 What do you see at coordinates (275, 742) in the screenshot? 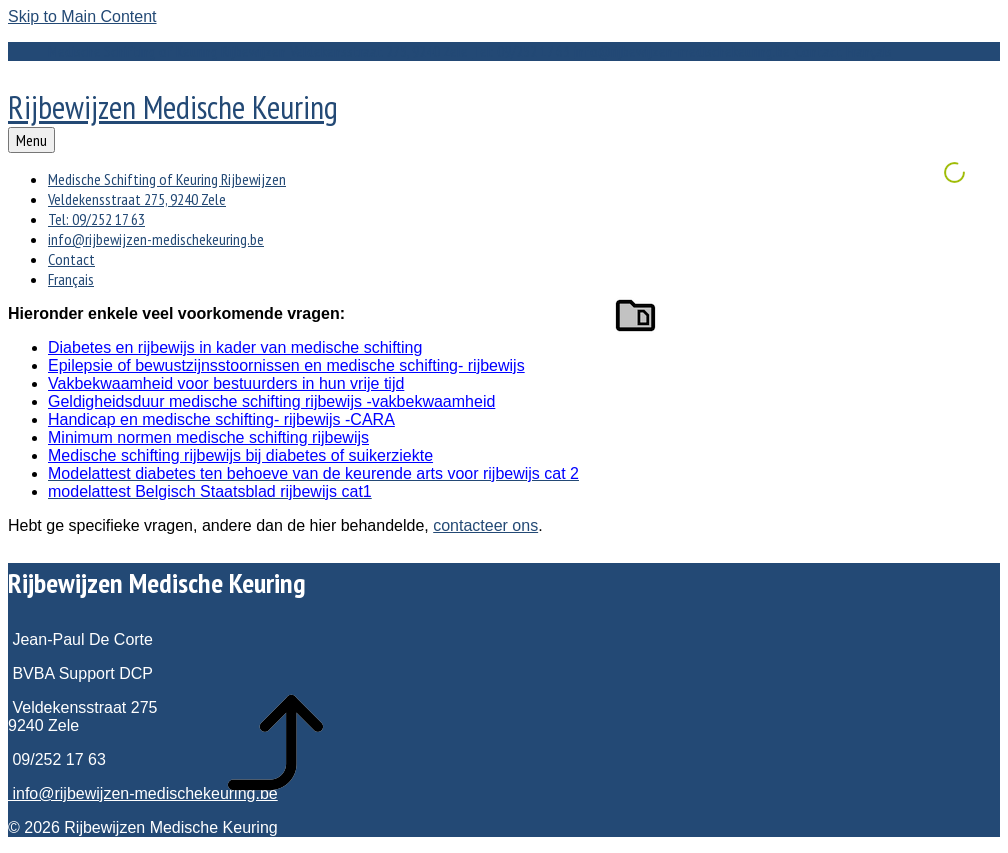
I see `navigate forward and up in a directory` at bounding box center [275, 742].